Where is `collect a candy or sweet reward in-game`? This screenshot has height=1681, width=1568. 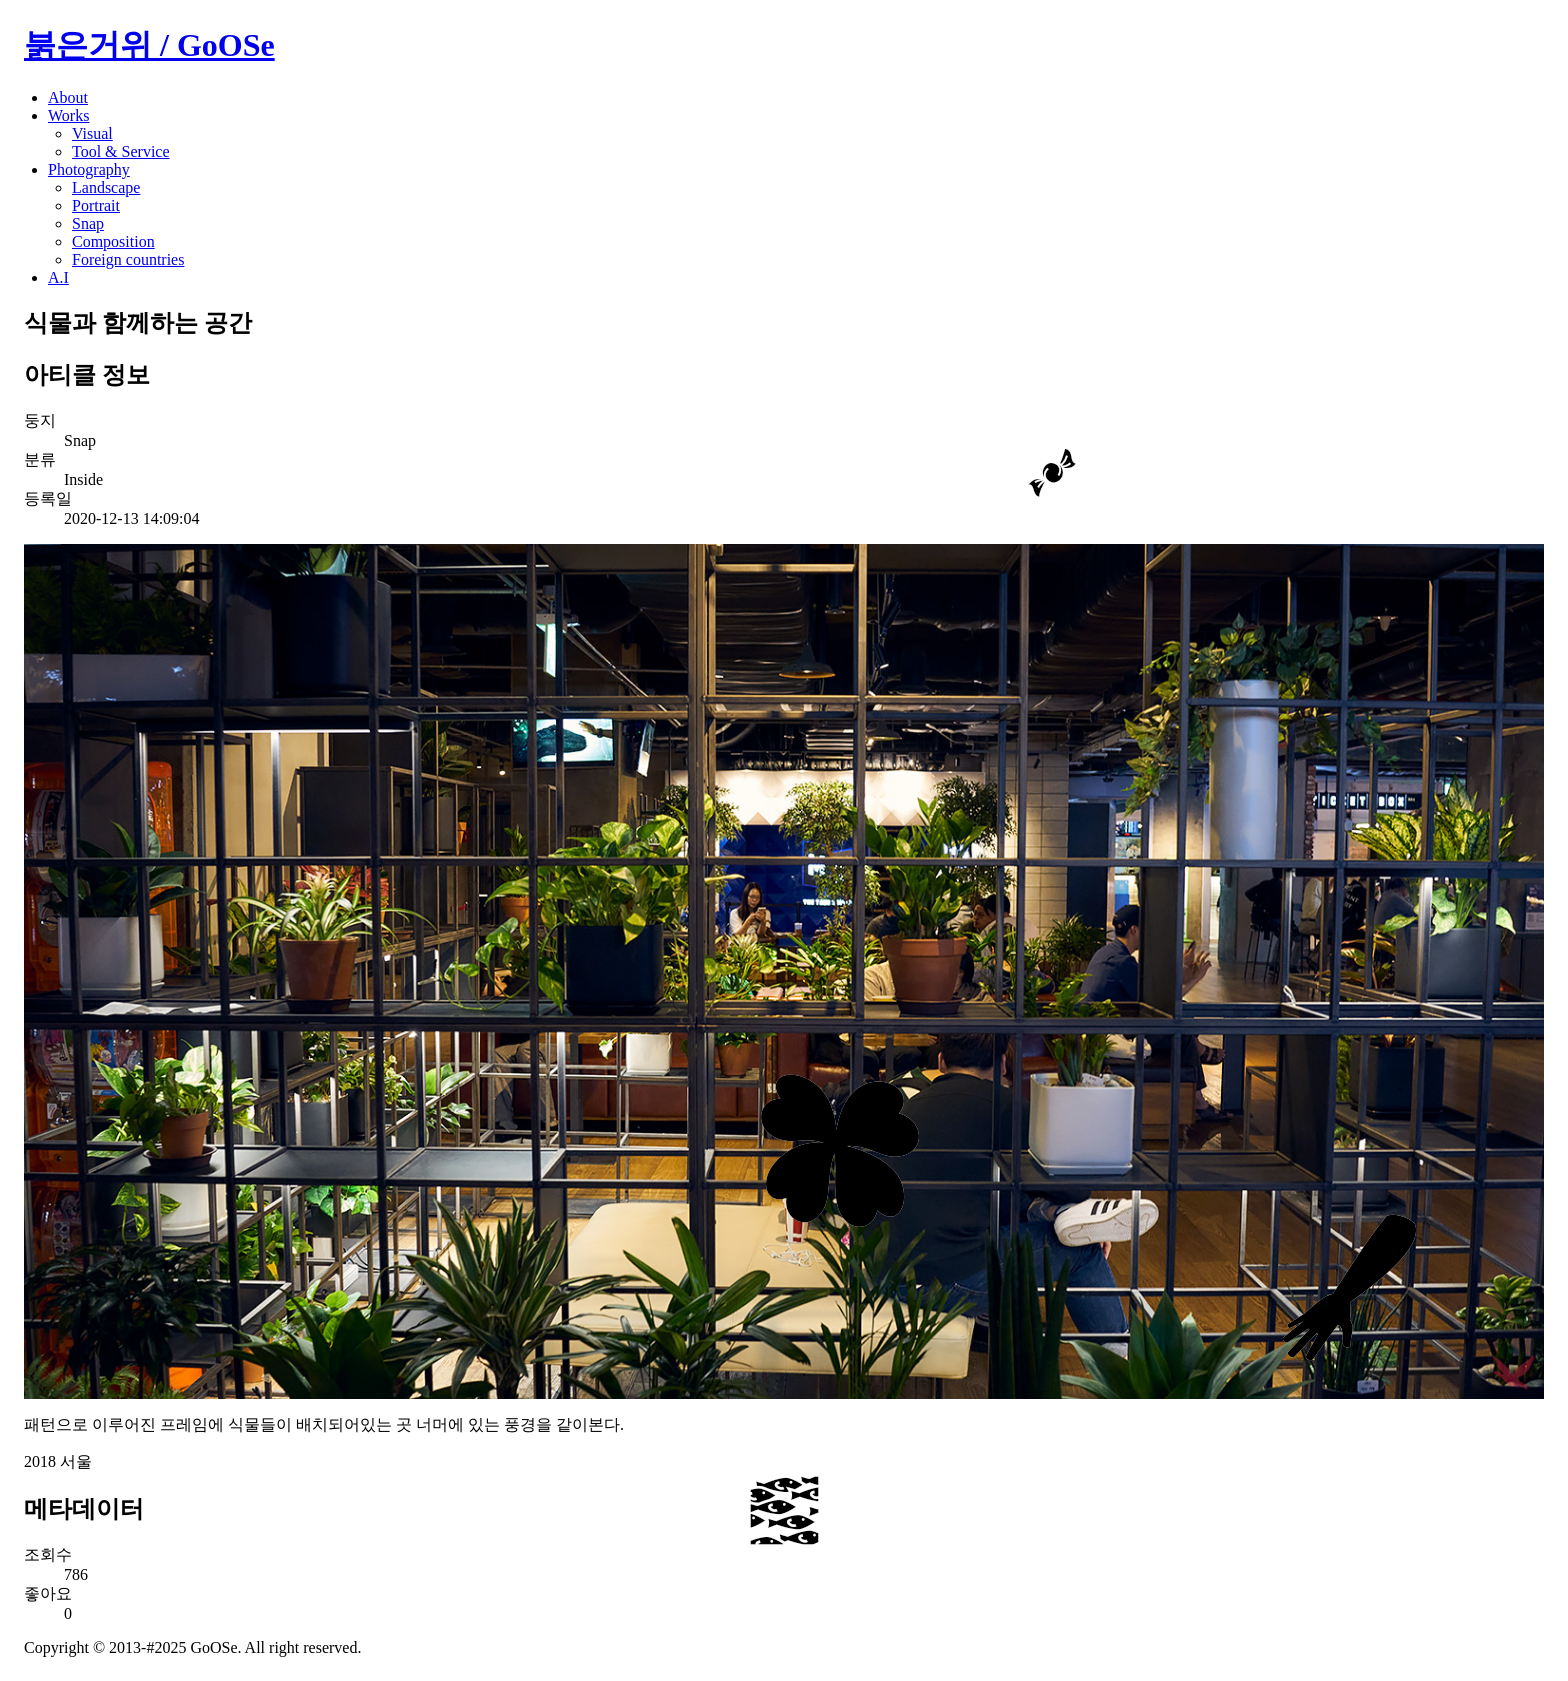 collect a candy or sweet reward in-game is located at coordinates (1052, 473).